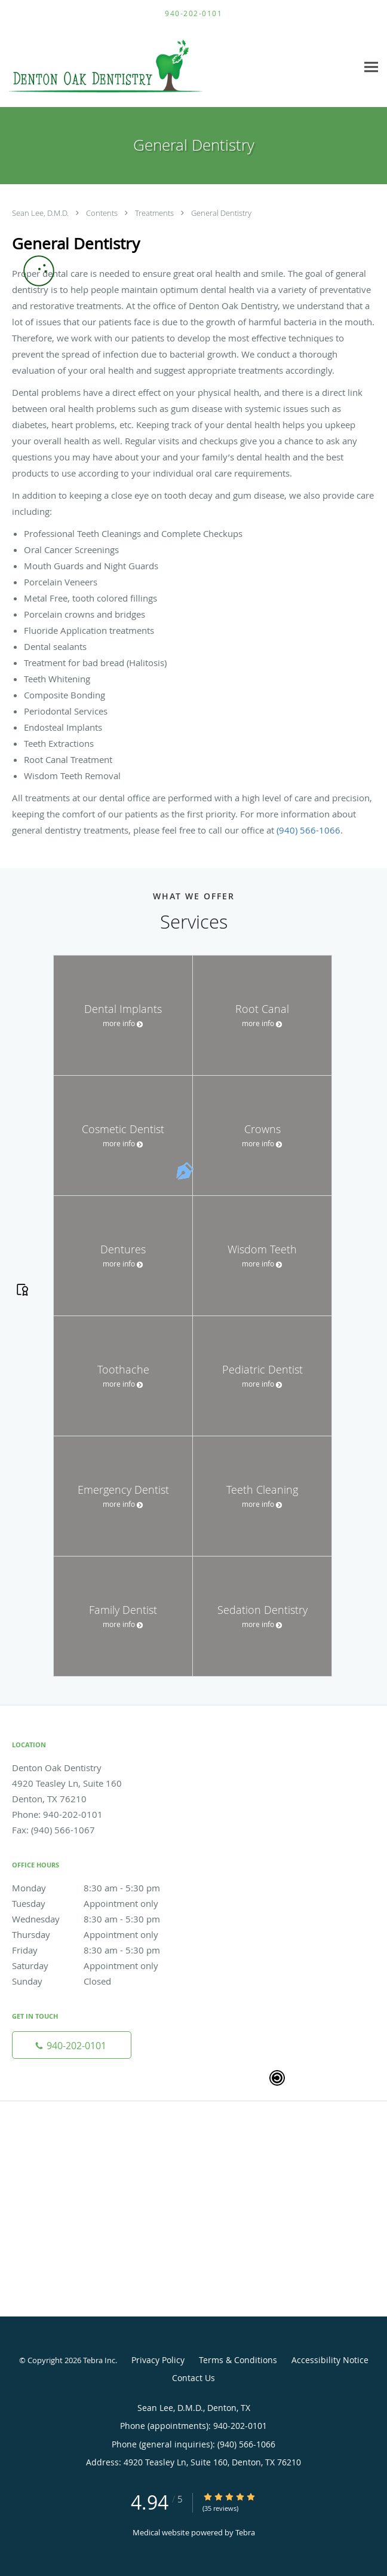 This screenshot has width=387, height=2576. What do you see at coordinates (184, 1172) in the screenshot?
I see `access drawing or illustration tools` at bounding box center [184, 1172].